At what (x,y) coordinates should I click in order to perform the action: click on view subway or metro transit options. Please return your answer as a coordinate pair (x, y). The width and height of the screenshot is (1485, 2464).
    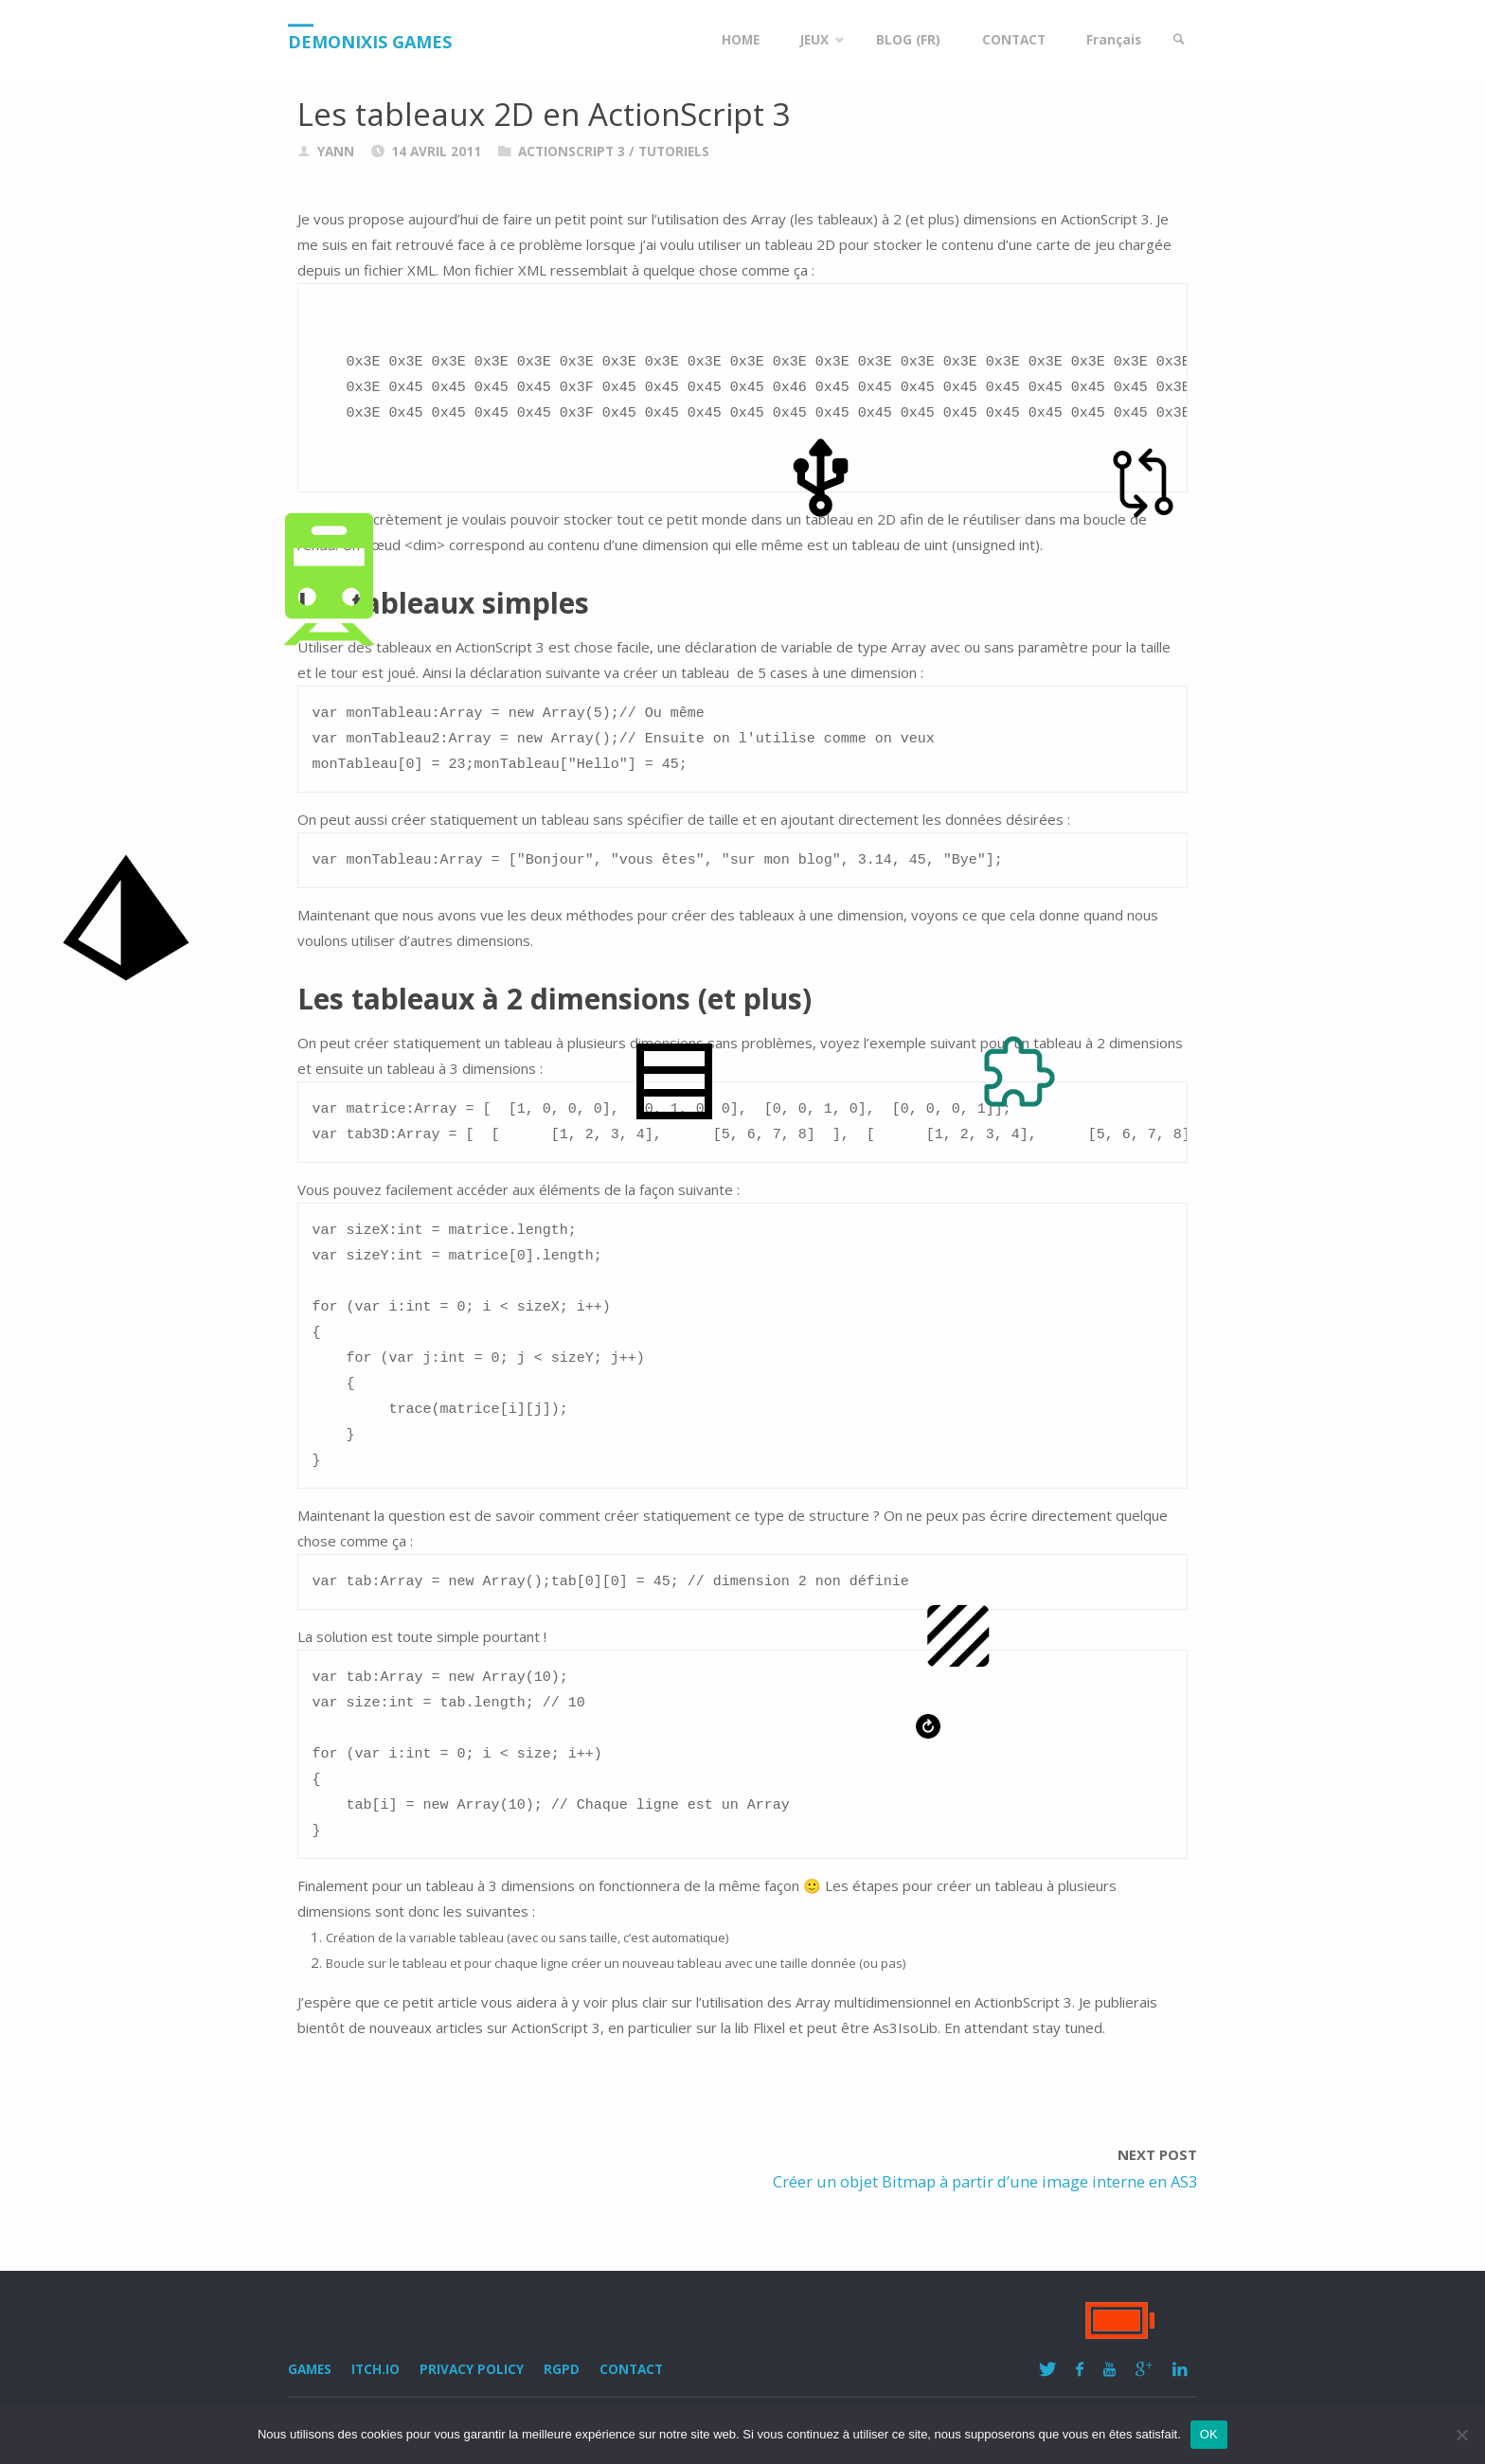
    Looking at the image, I should click on (329, 579).